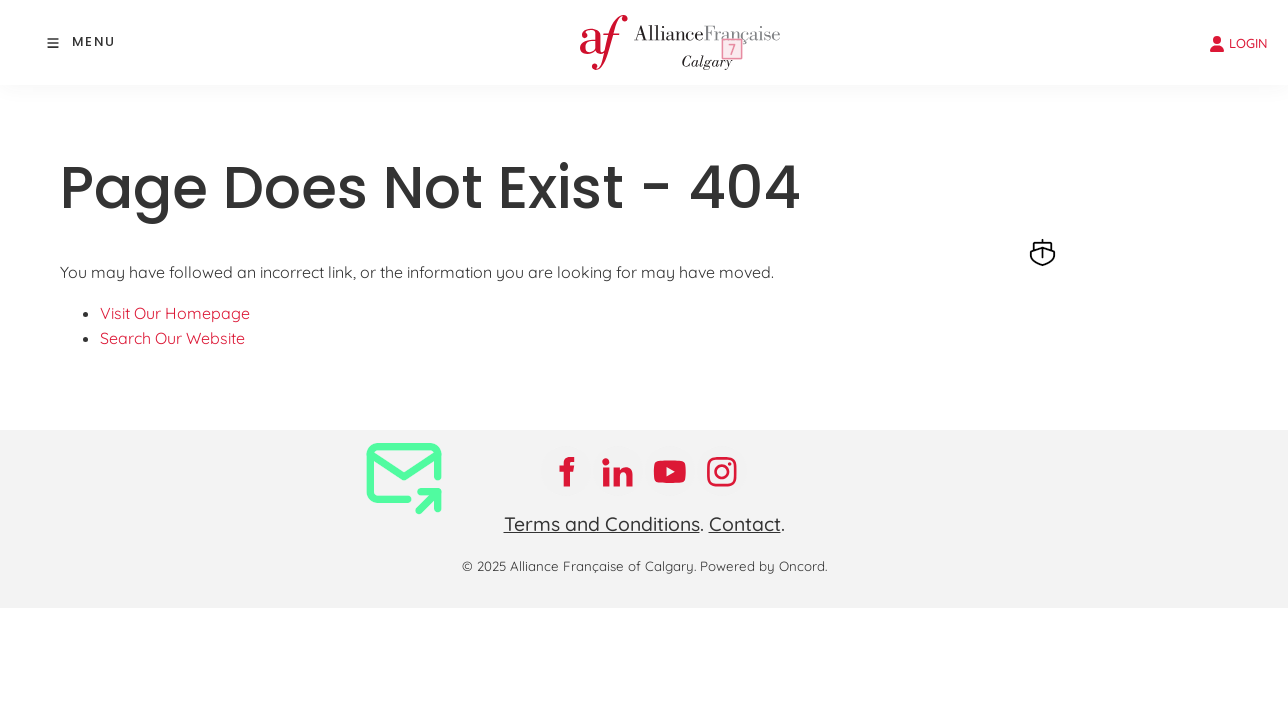 The width and height of the screenshot is (1288, 720). I want to click on access boat or marine transportation options, so click(1042, 252).